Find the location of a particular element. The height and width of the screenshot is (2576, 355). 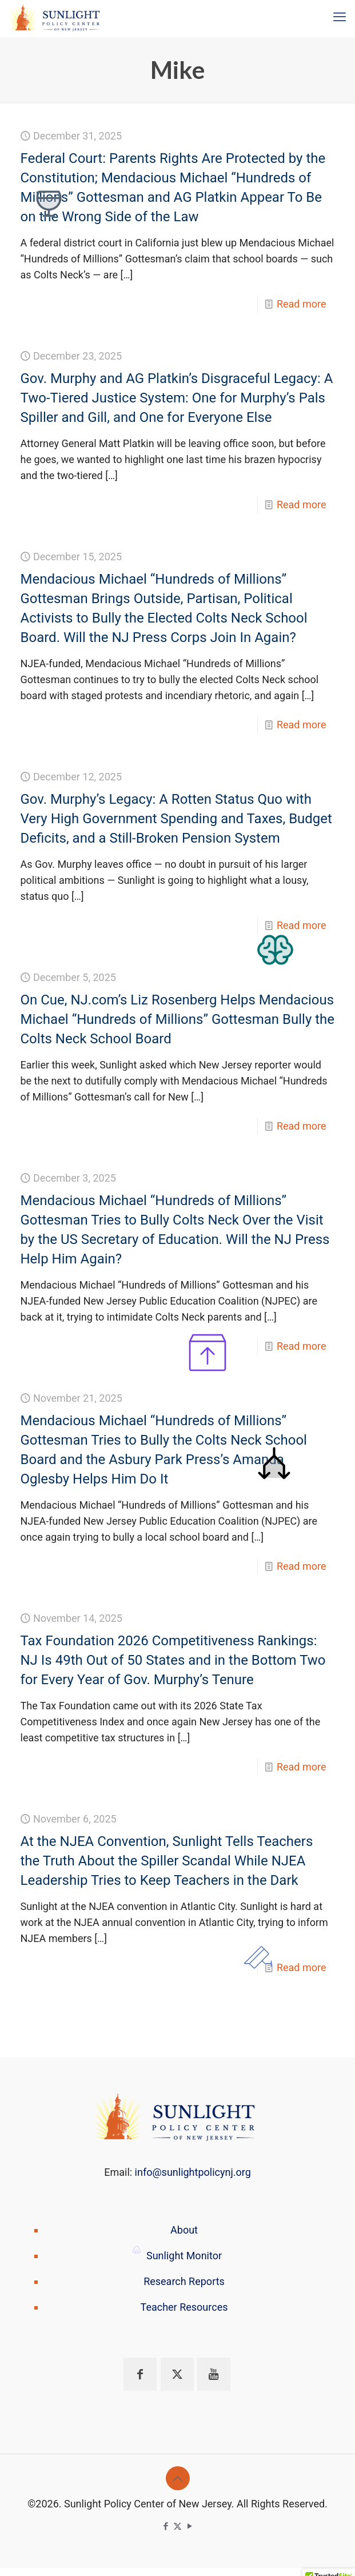

access security camera settings is located at coordinates (258, 1959).